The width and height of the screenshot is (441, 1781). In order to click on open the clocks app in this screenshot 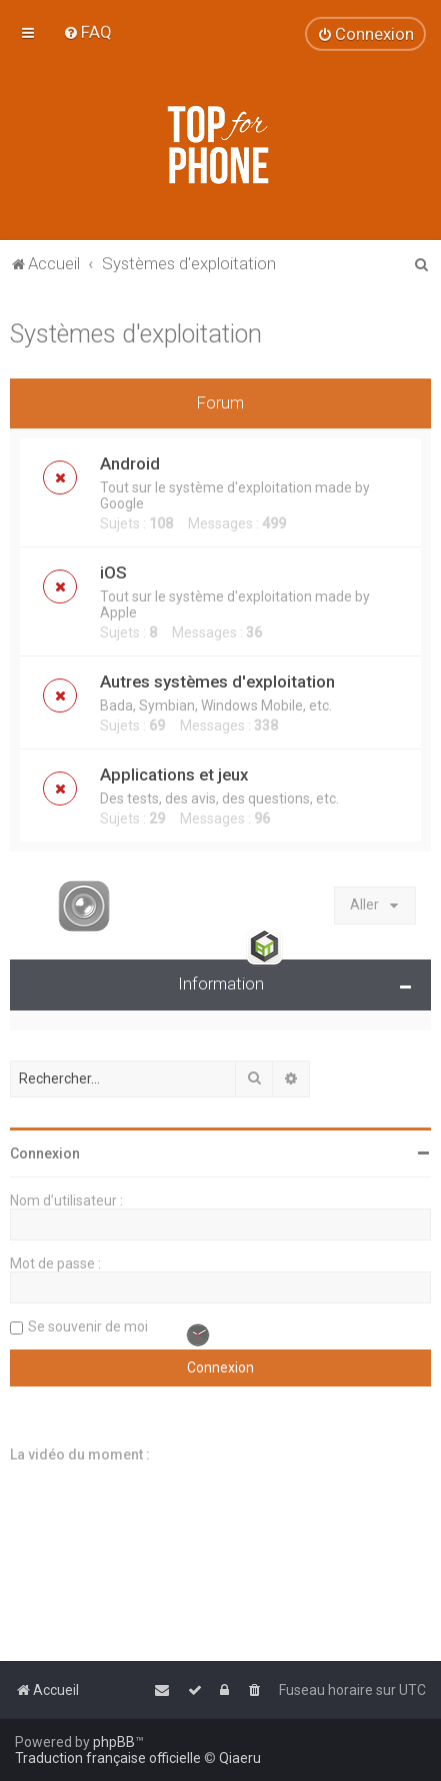, I will do `click(198, 1335)`.